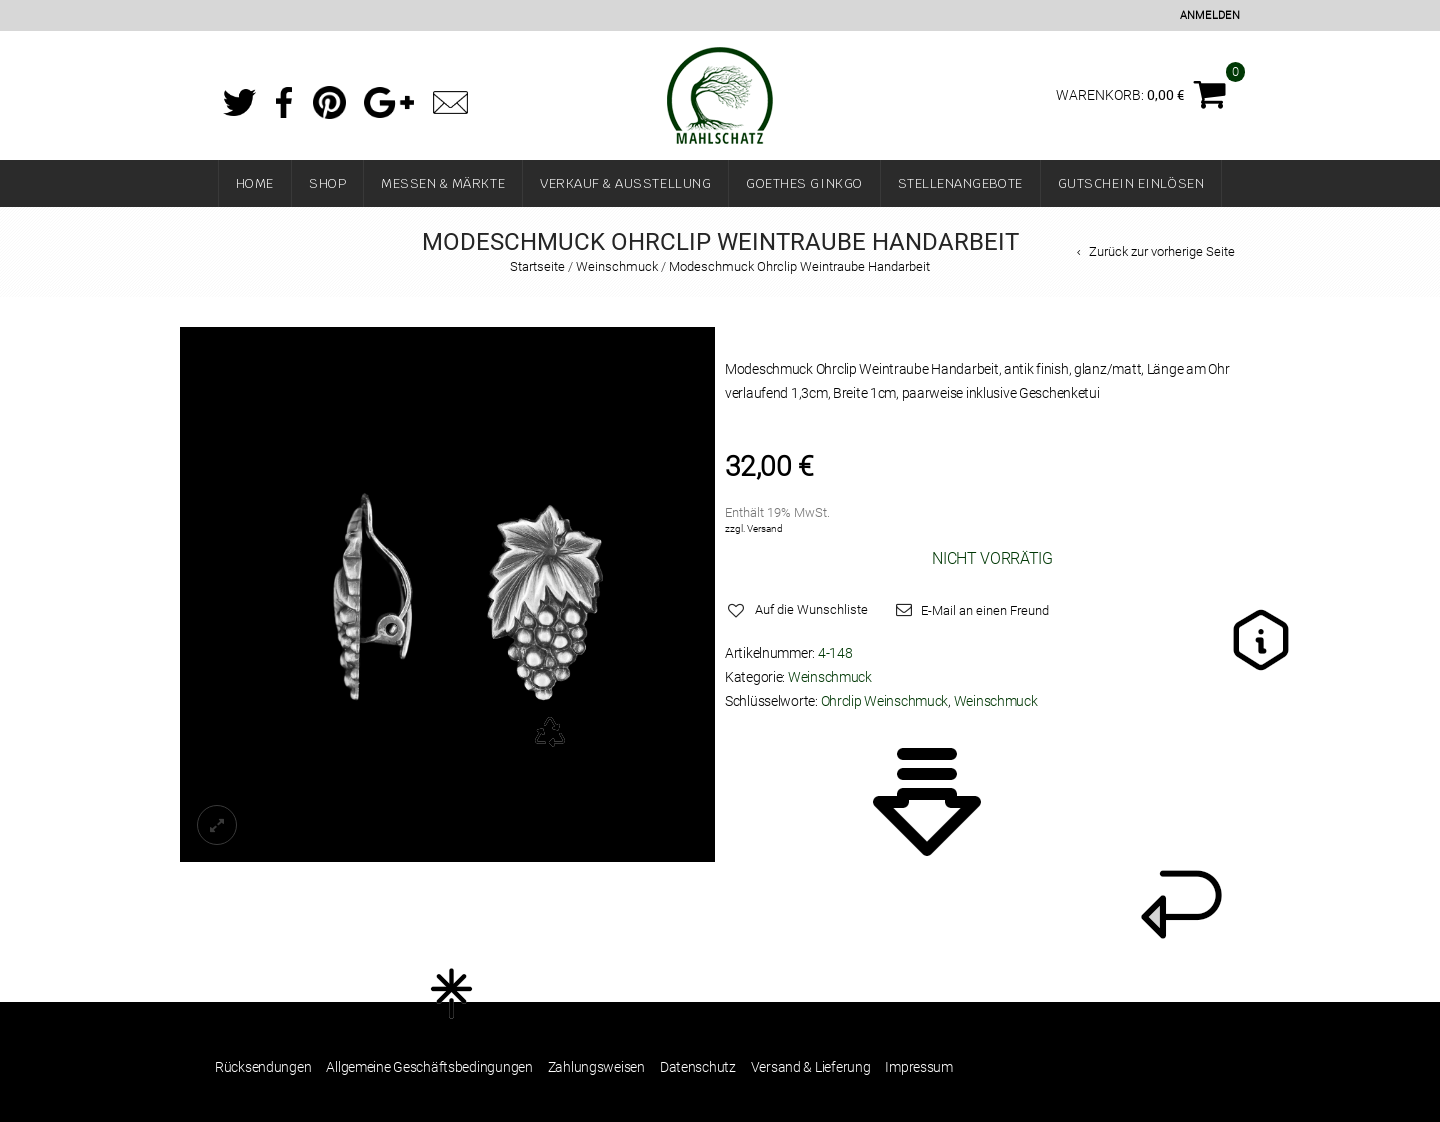  Describe the element at coordinates (451, 993) in the screenshot. I see `link to linktree profile` at that location.